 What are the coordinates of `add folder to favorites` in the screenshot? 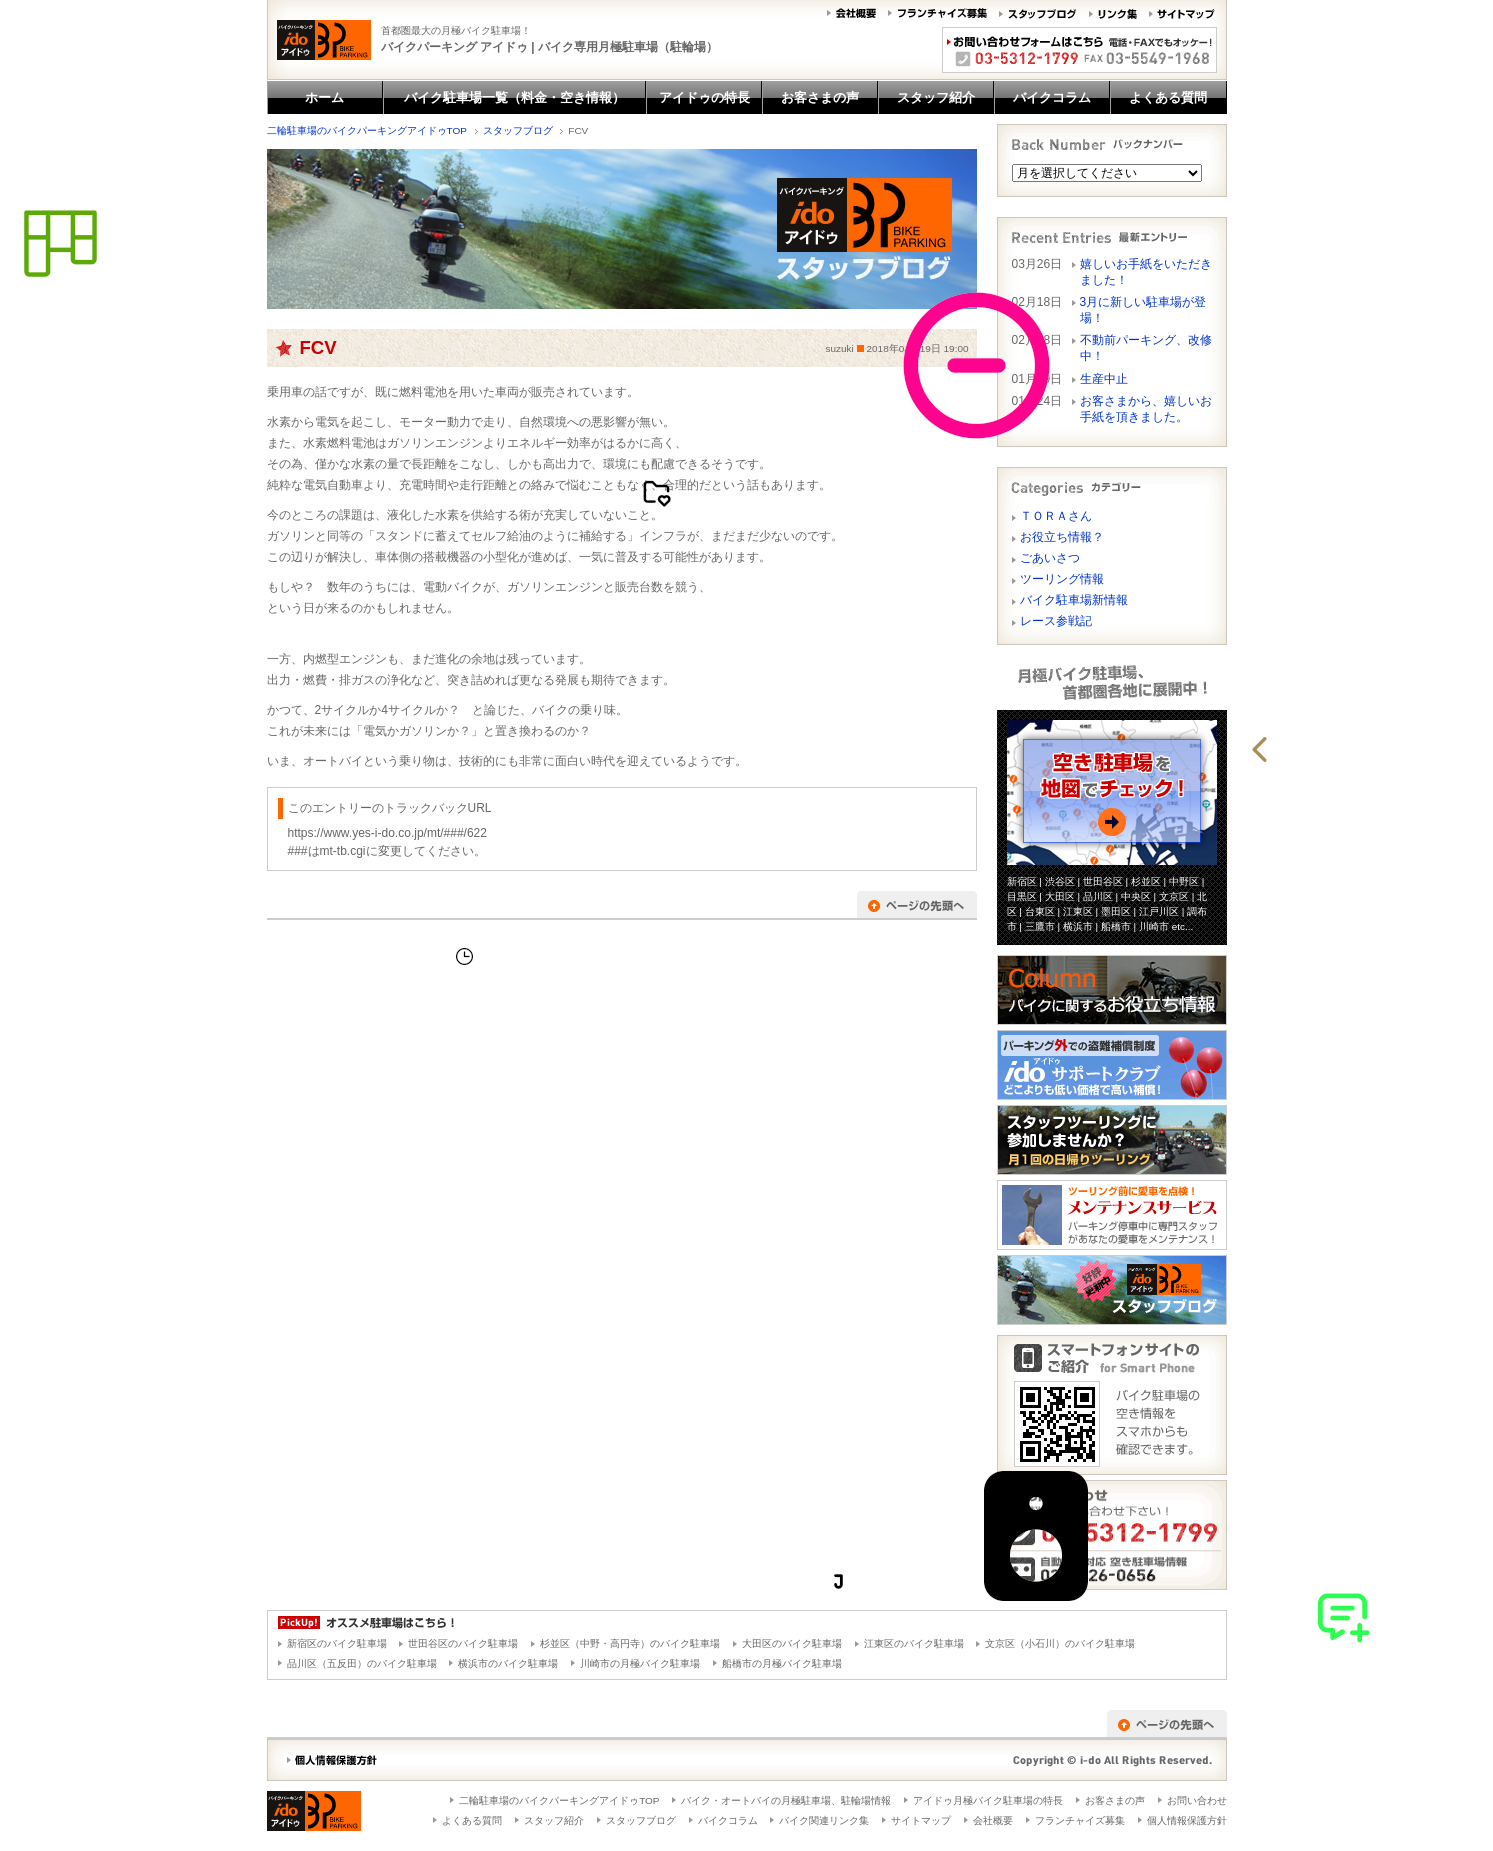 It's located at (656, 492).